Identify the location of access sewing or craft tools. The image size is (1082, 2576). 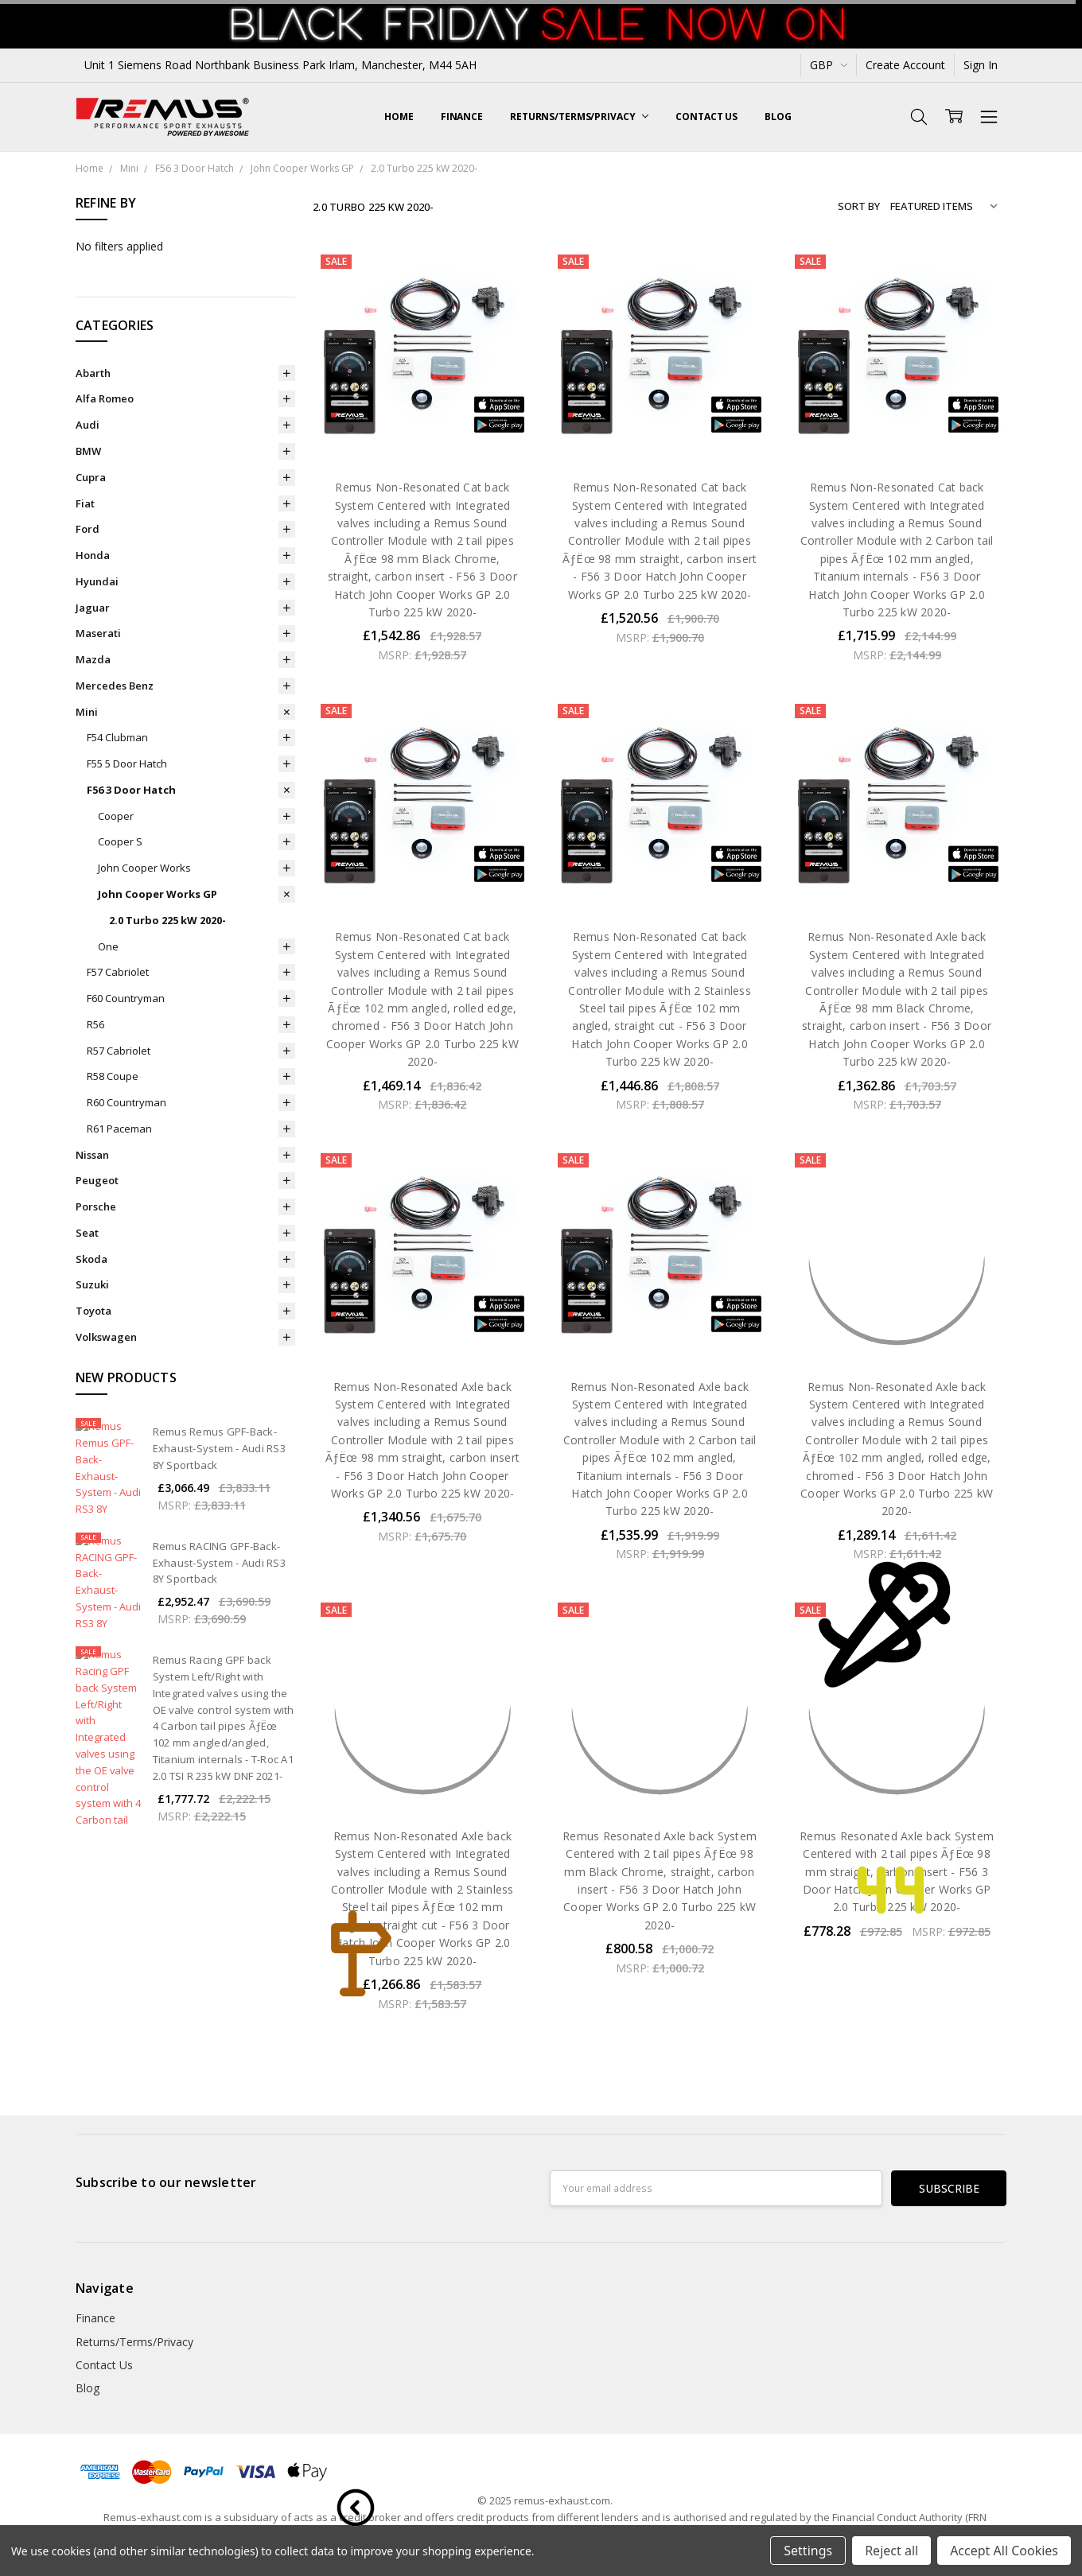
(887, 1624).